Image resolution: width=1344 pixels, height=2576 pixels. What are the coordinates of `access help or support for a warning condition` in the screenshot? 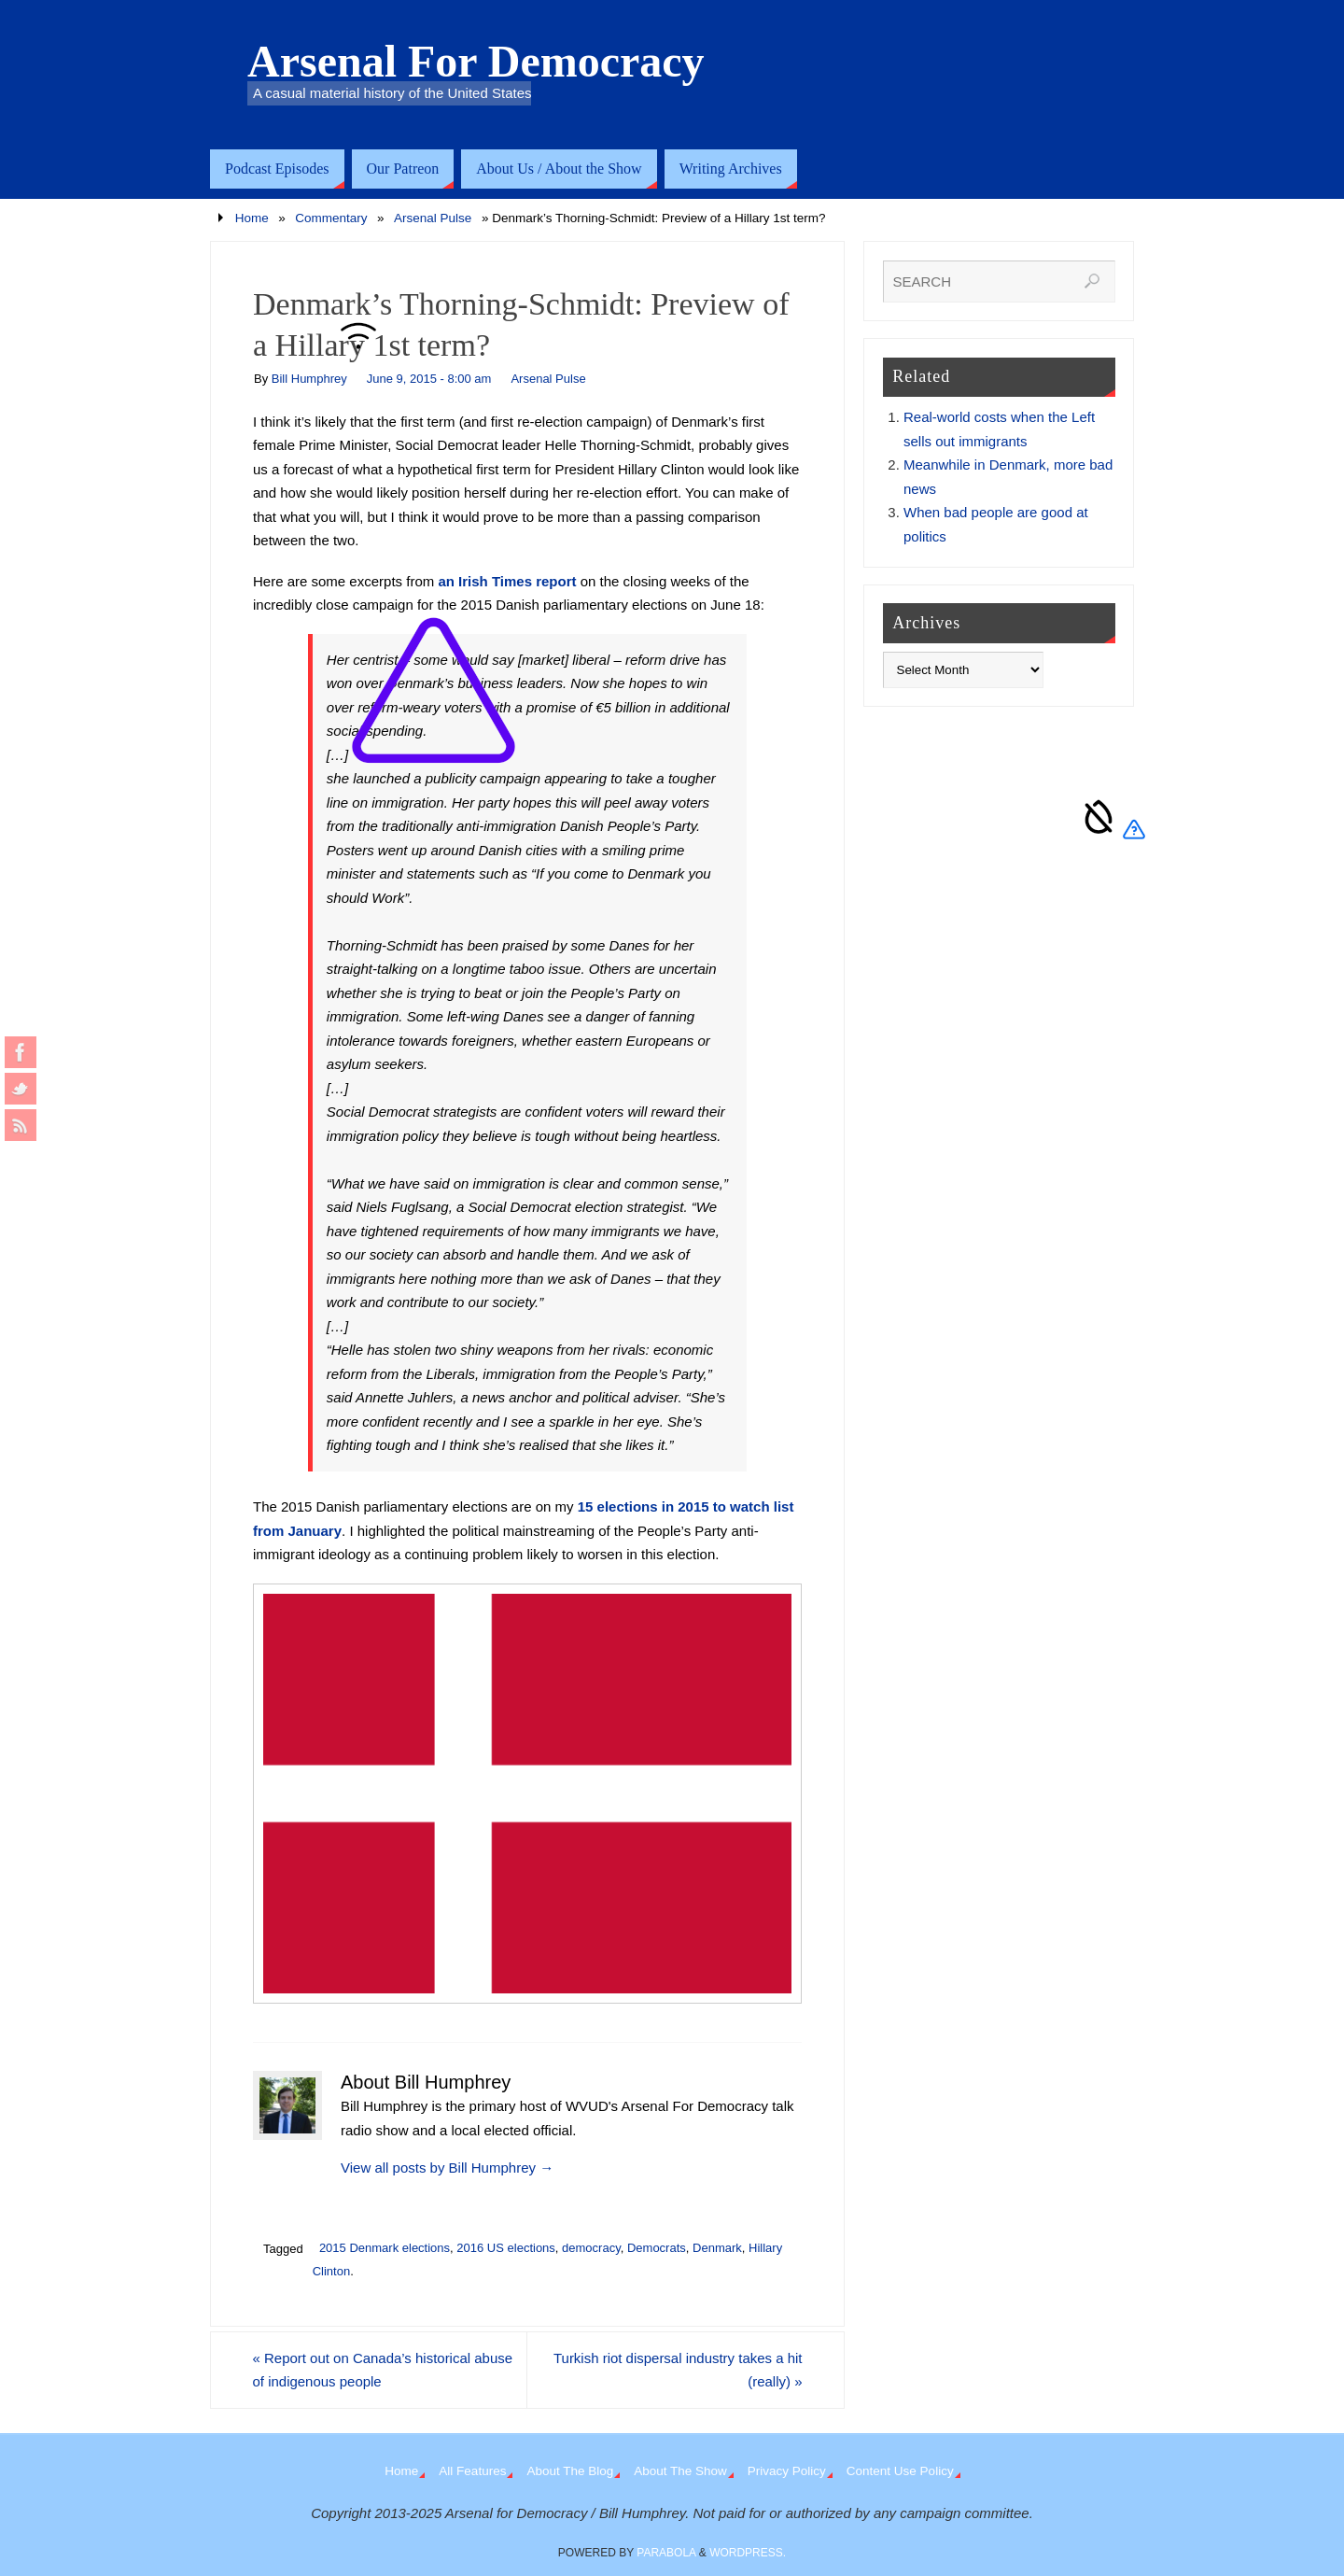 It's located at (1134, 830).